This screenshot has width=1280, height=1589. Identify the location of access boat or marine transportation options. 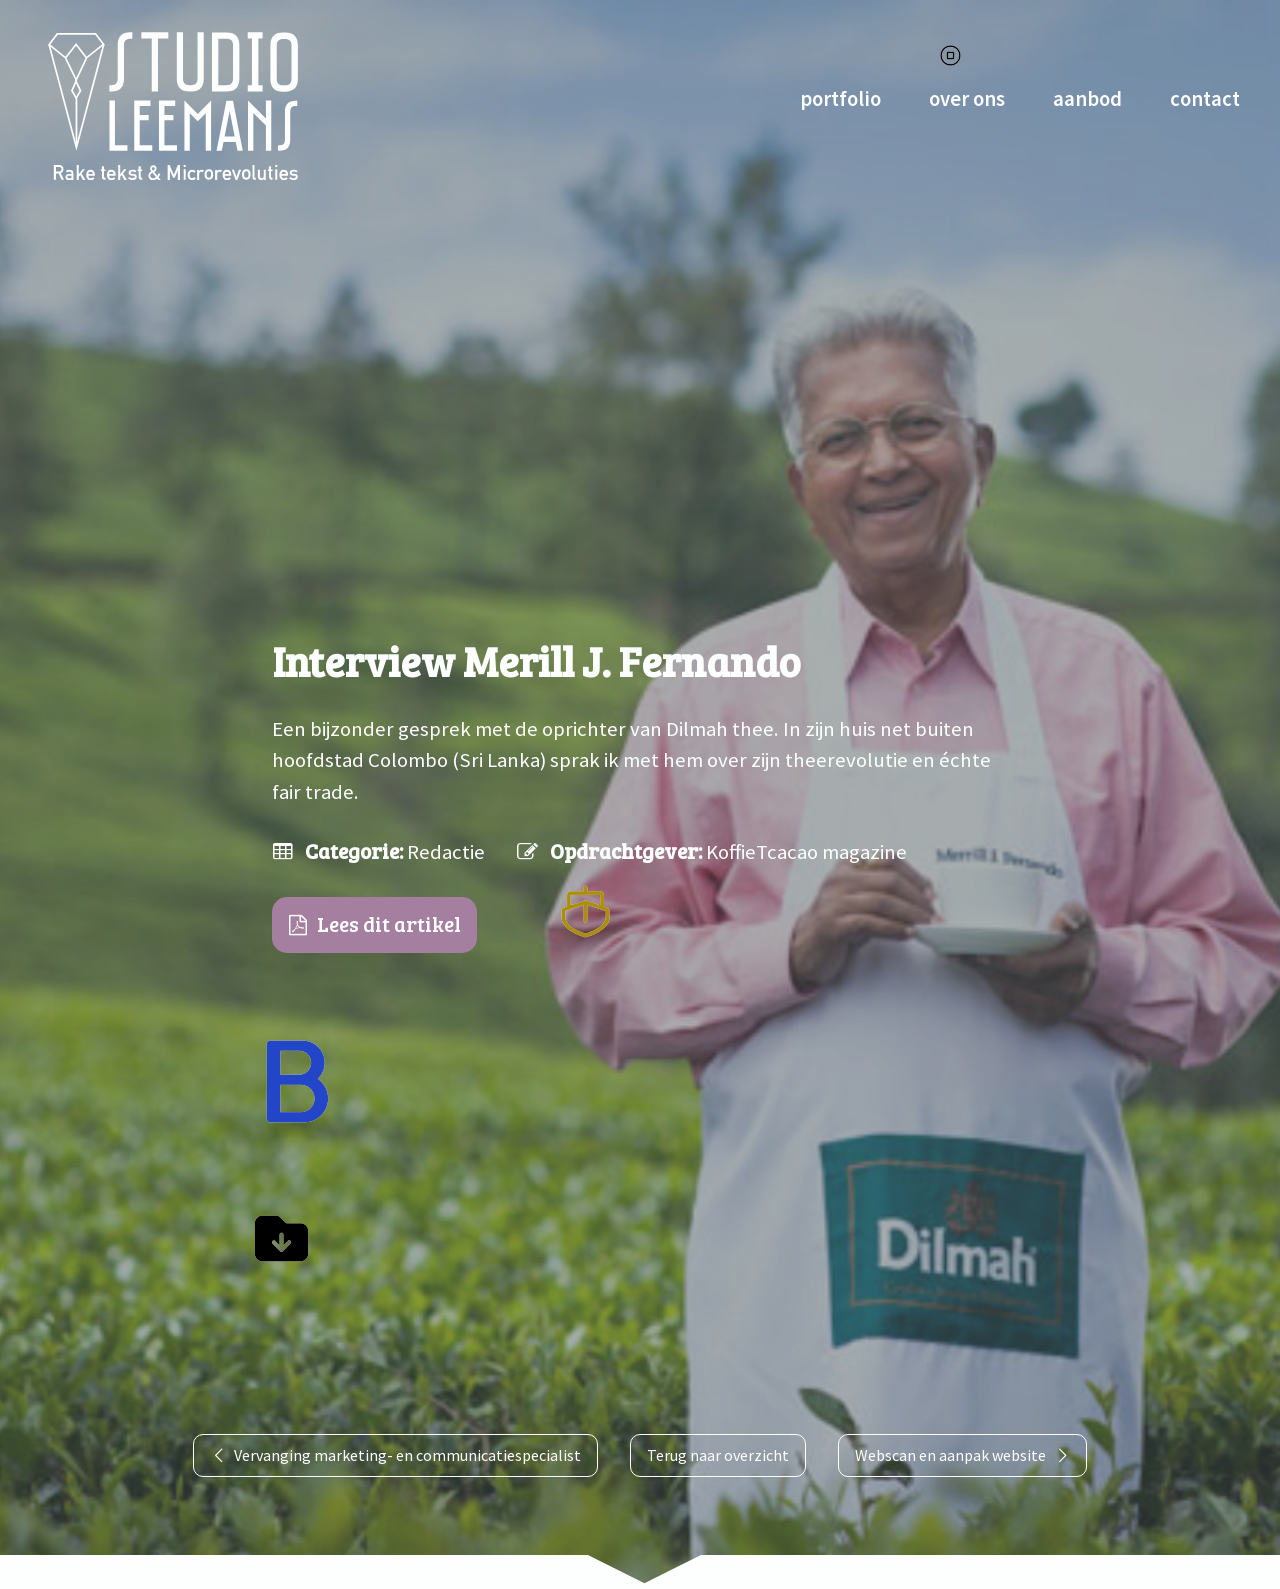
(585, 911).